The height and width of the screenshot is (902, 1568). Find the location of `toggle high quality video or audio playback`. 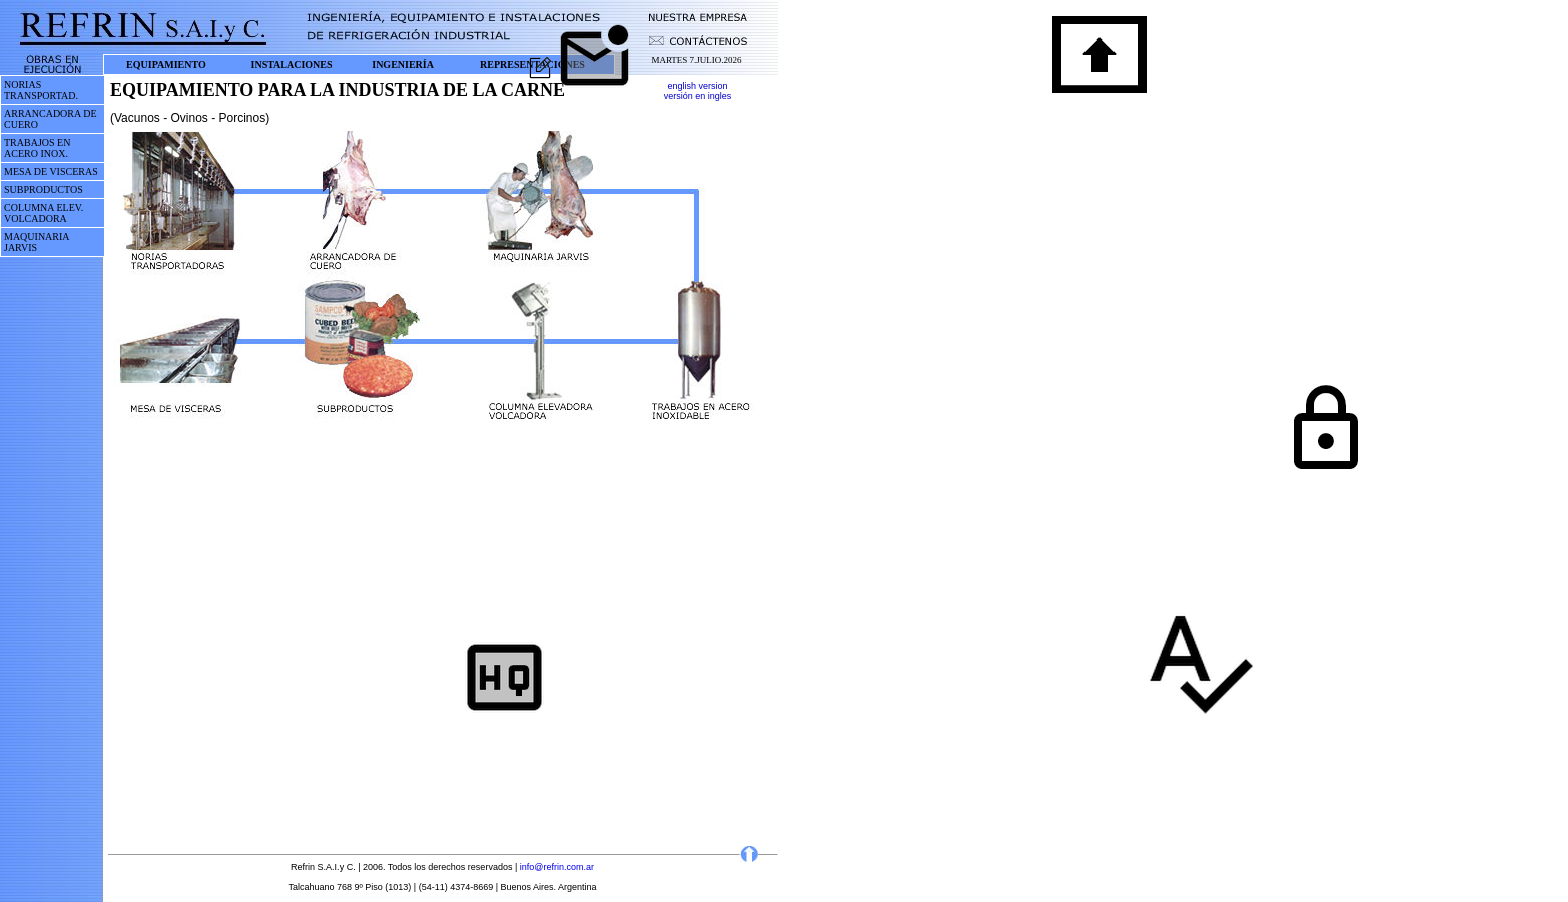

toggle high quality video or audio playback is located at coordinates (504, 677).